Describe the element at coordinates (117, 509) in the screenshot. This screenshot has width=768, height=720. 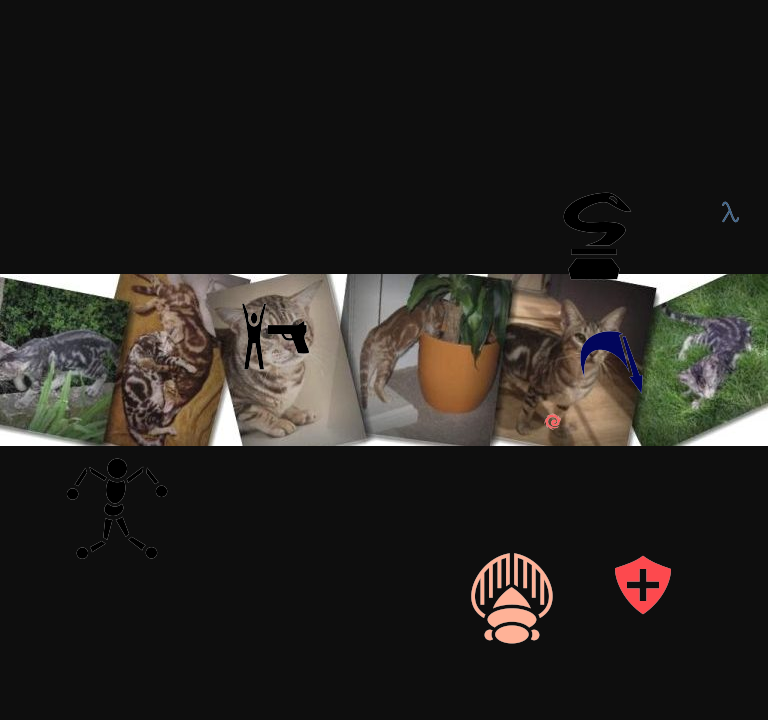
I see `access puppet or marionette controls` at that location.